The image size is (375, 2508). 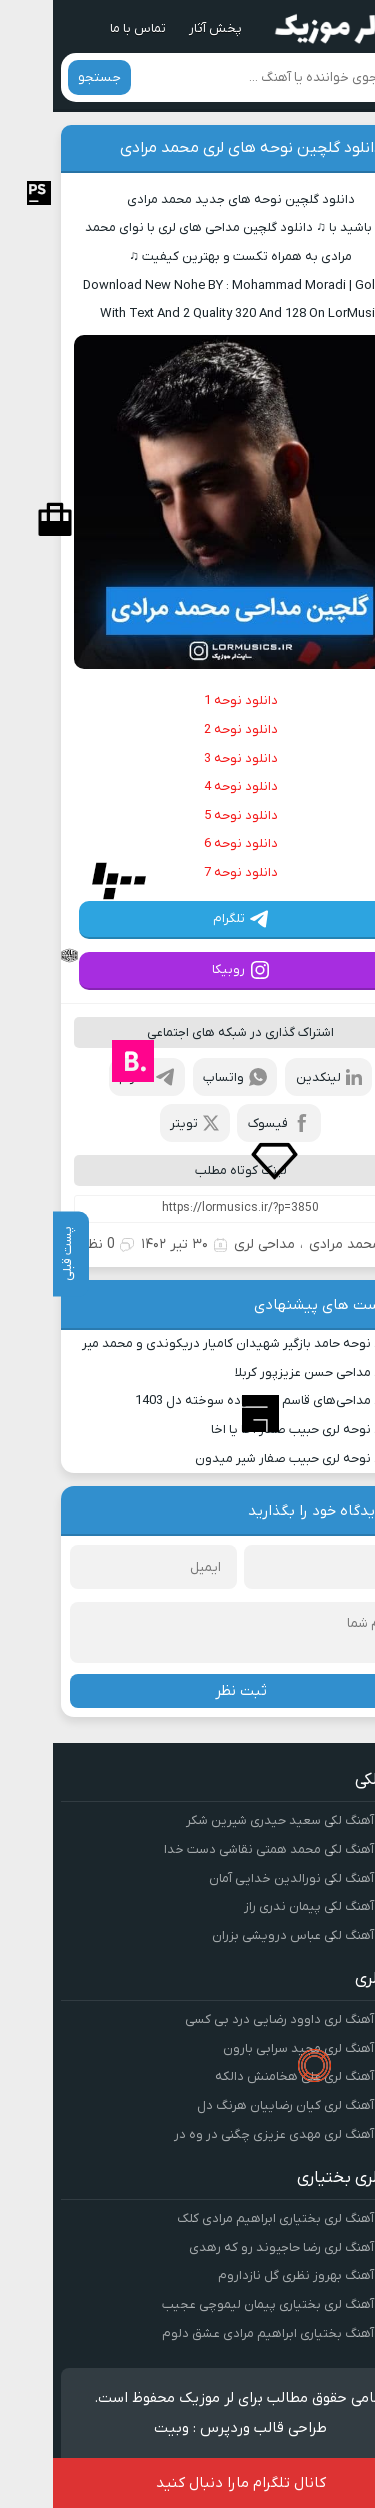 I want to click on circle company logo, so click(x=314, y=2065).